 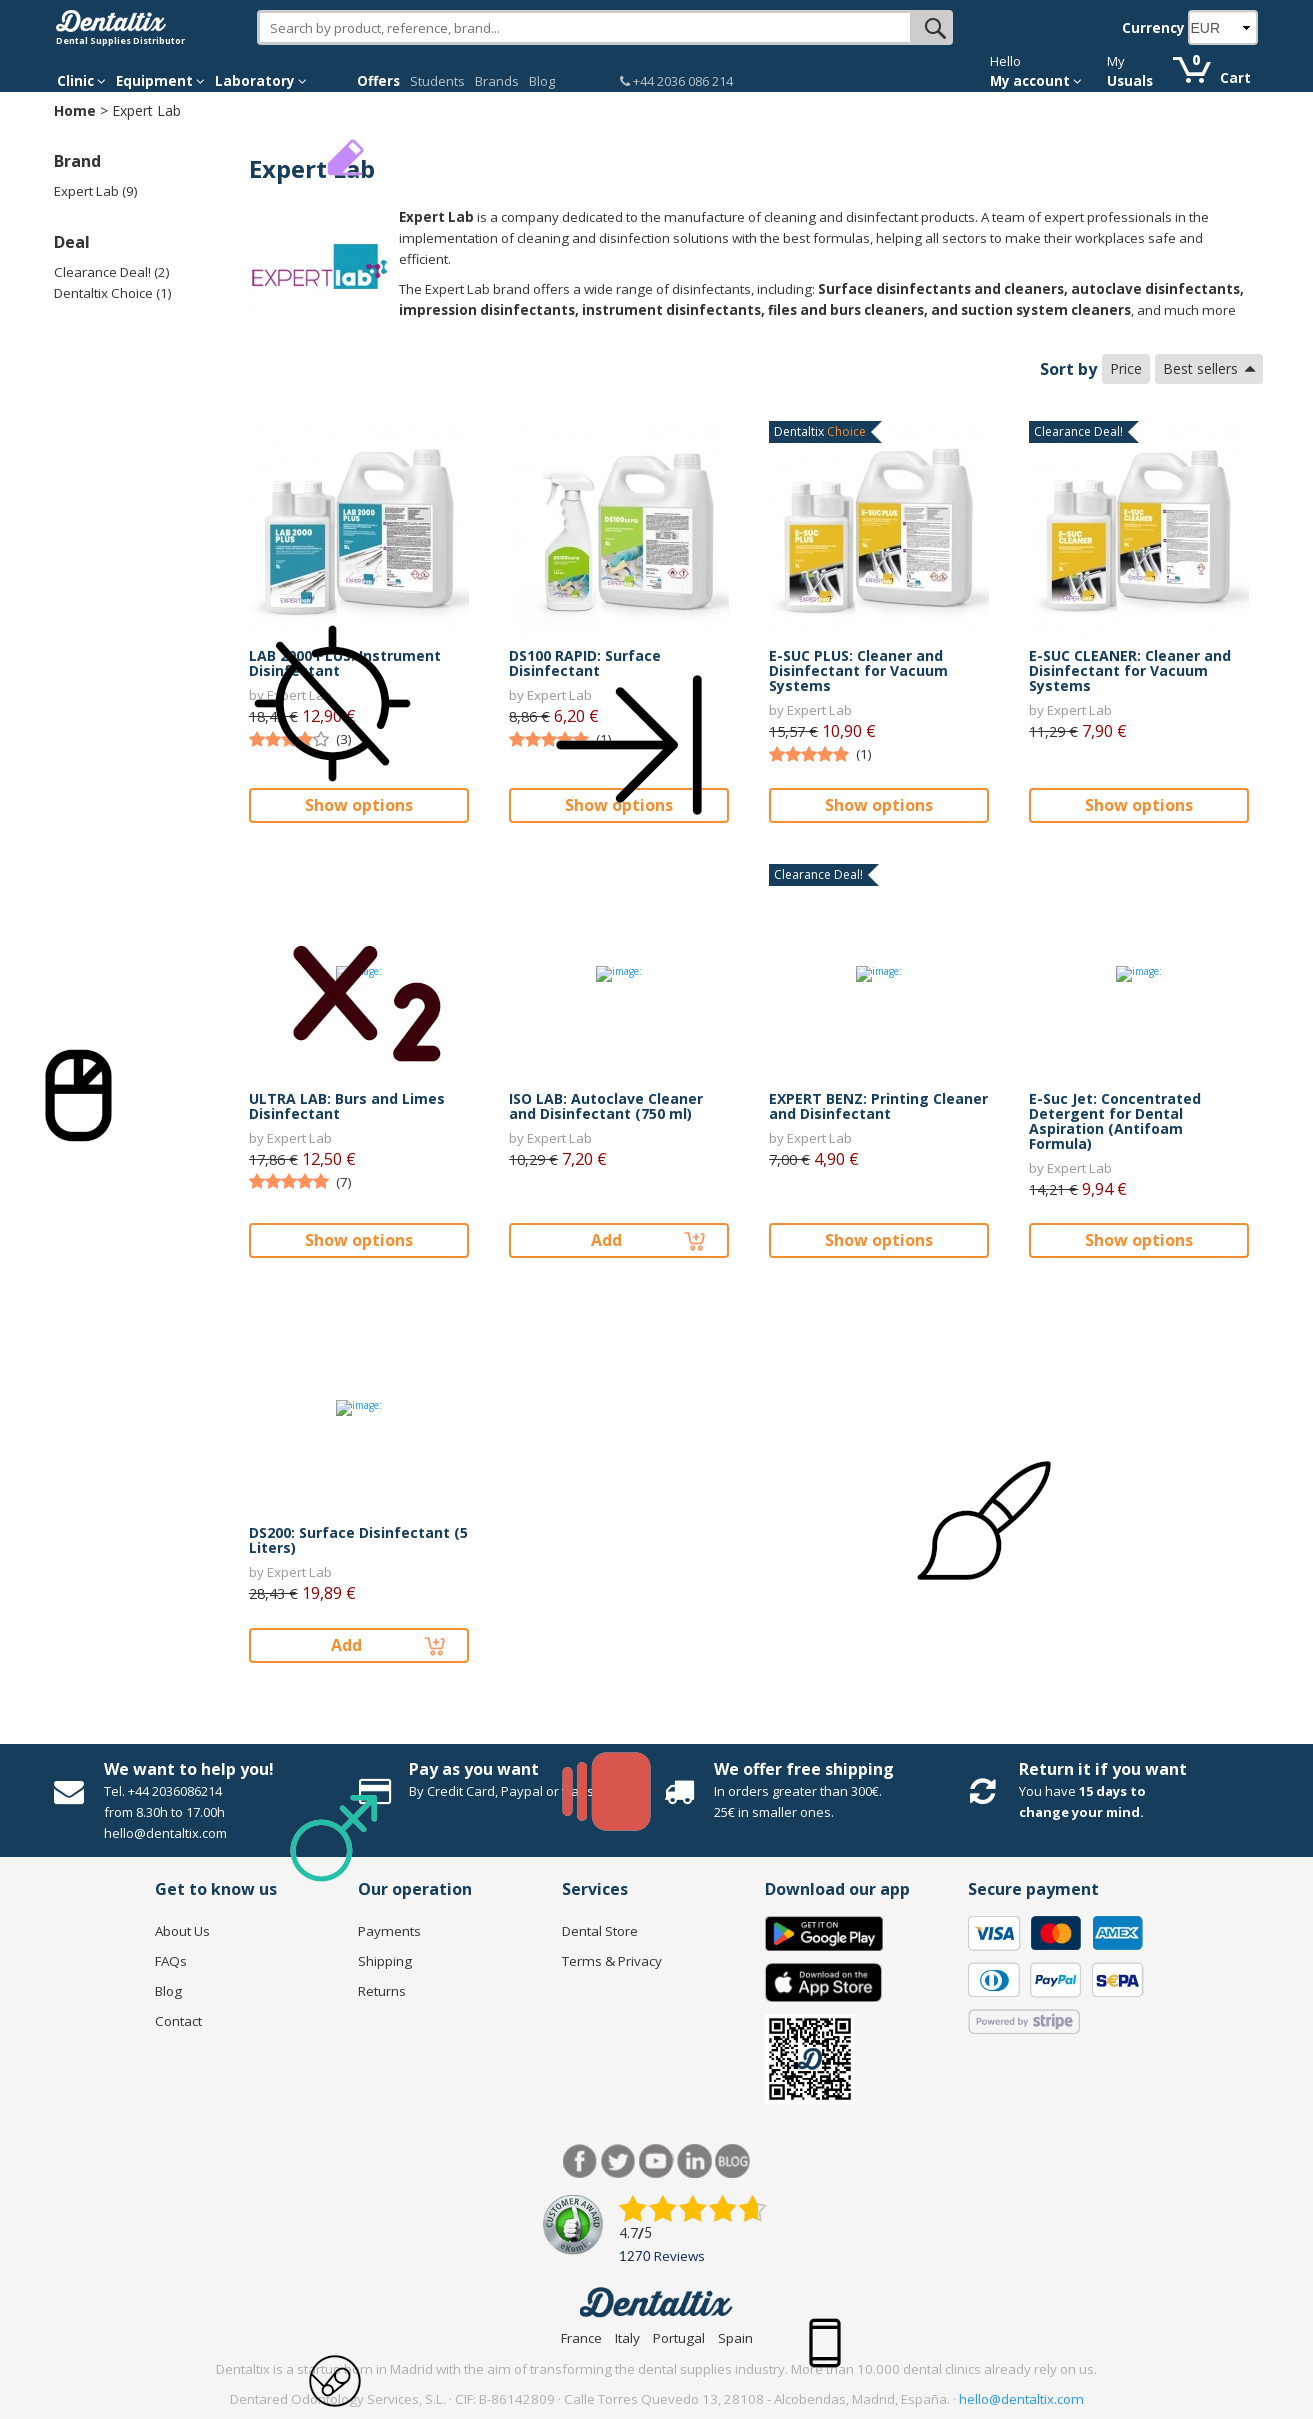 What do you see at coordinates (332, 703) in the screenshot?
I see `location services disabled` at bounding box center [332, 703].